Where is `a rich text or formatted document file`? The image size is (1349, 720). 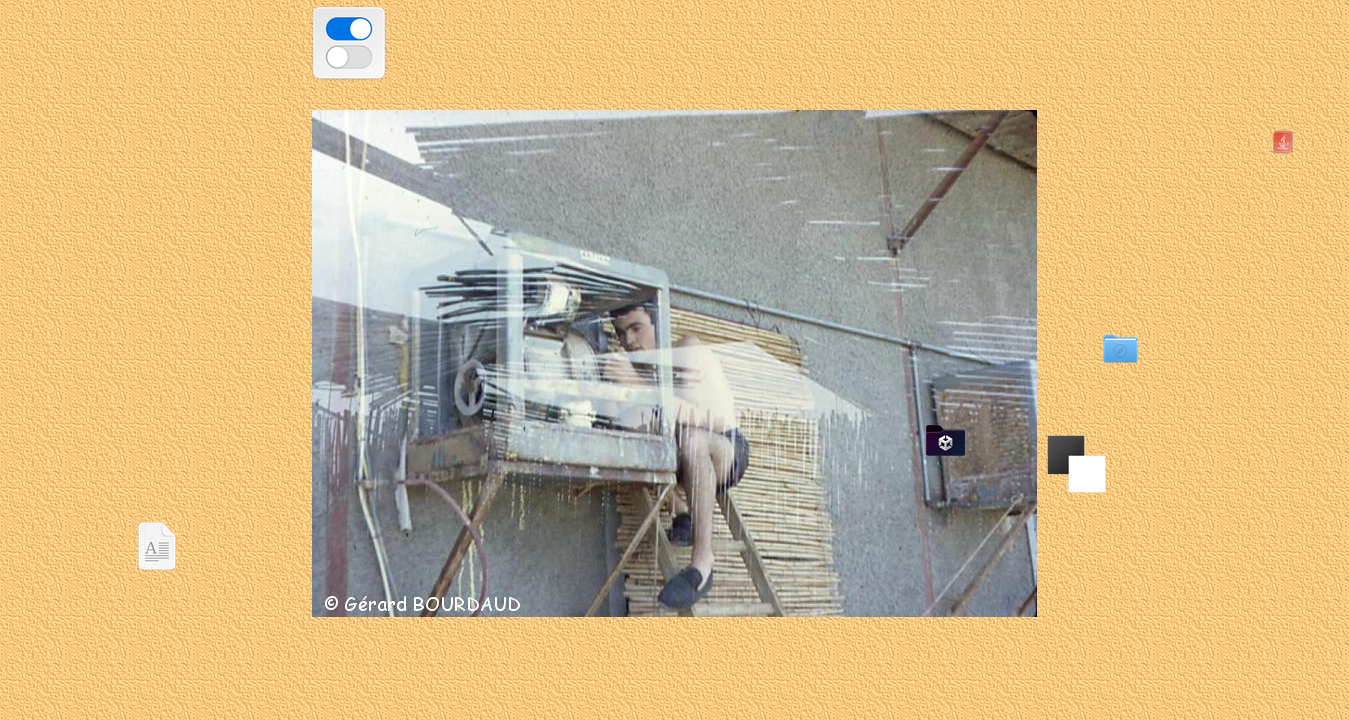
a rich text or formatted document file is located at coordinates (157, 546).